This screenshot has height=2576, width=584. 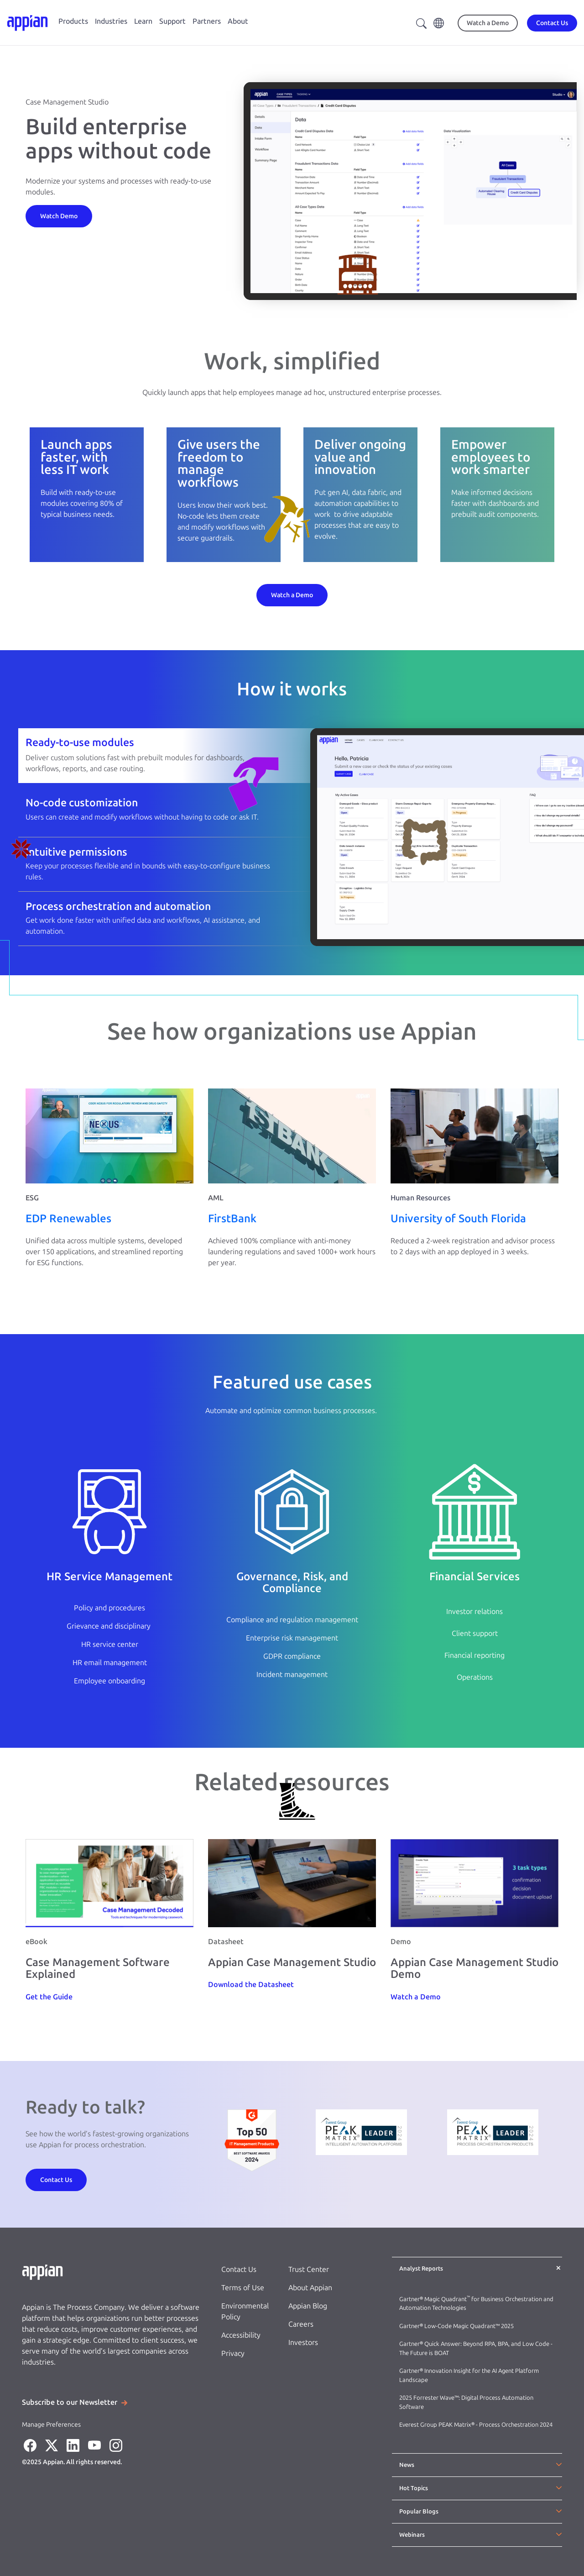 What do you see at coordinates (424, 841) in the screenshot?
I see `indicates digestive or gastrointestinal health tracking` at bounding box center [424, 841].